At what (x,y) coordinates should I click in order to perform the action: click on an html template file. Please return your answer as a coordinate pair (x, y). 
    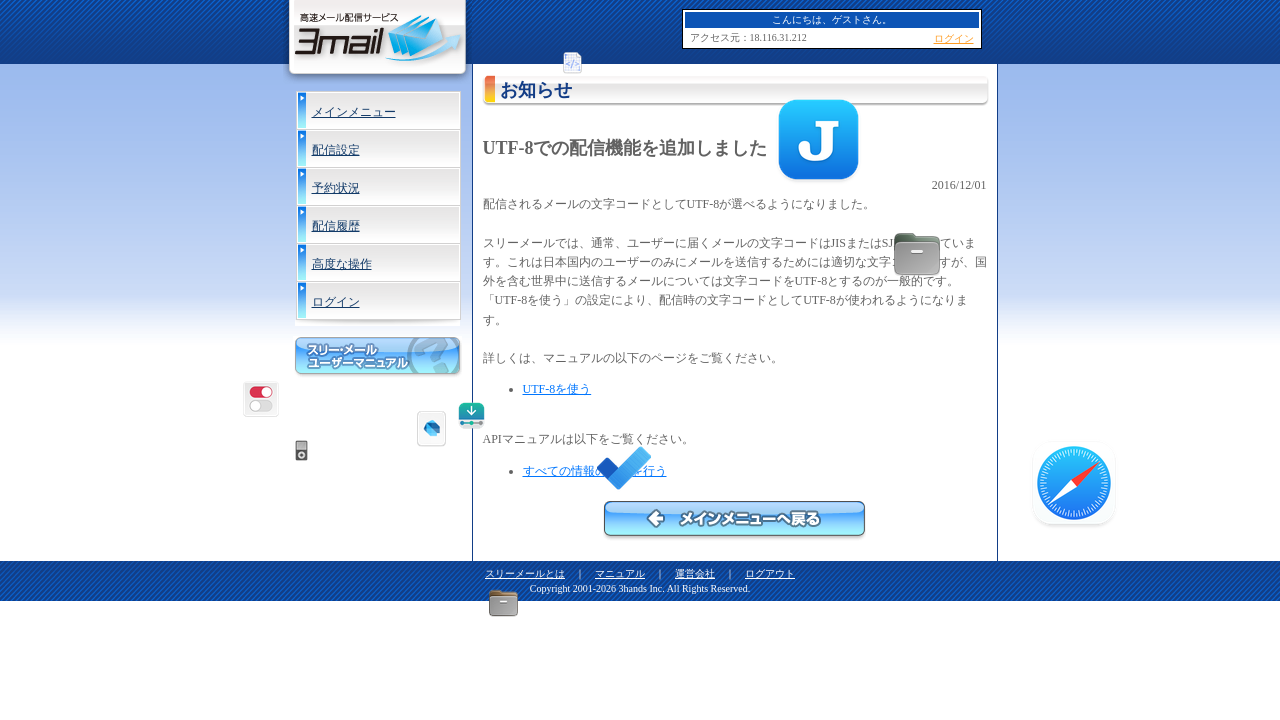
    Looking at the image, I should click on (572, 62).